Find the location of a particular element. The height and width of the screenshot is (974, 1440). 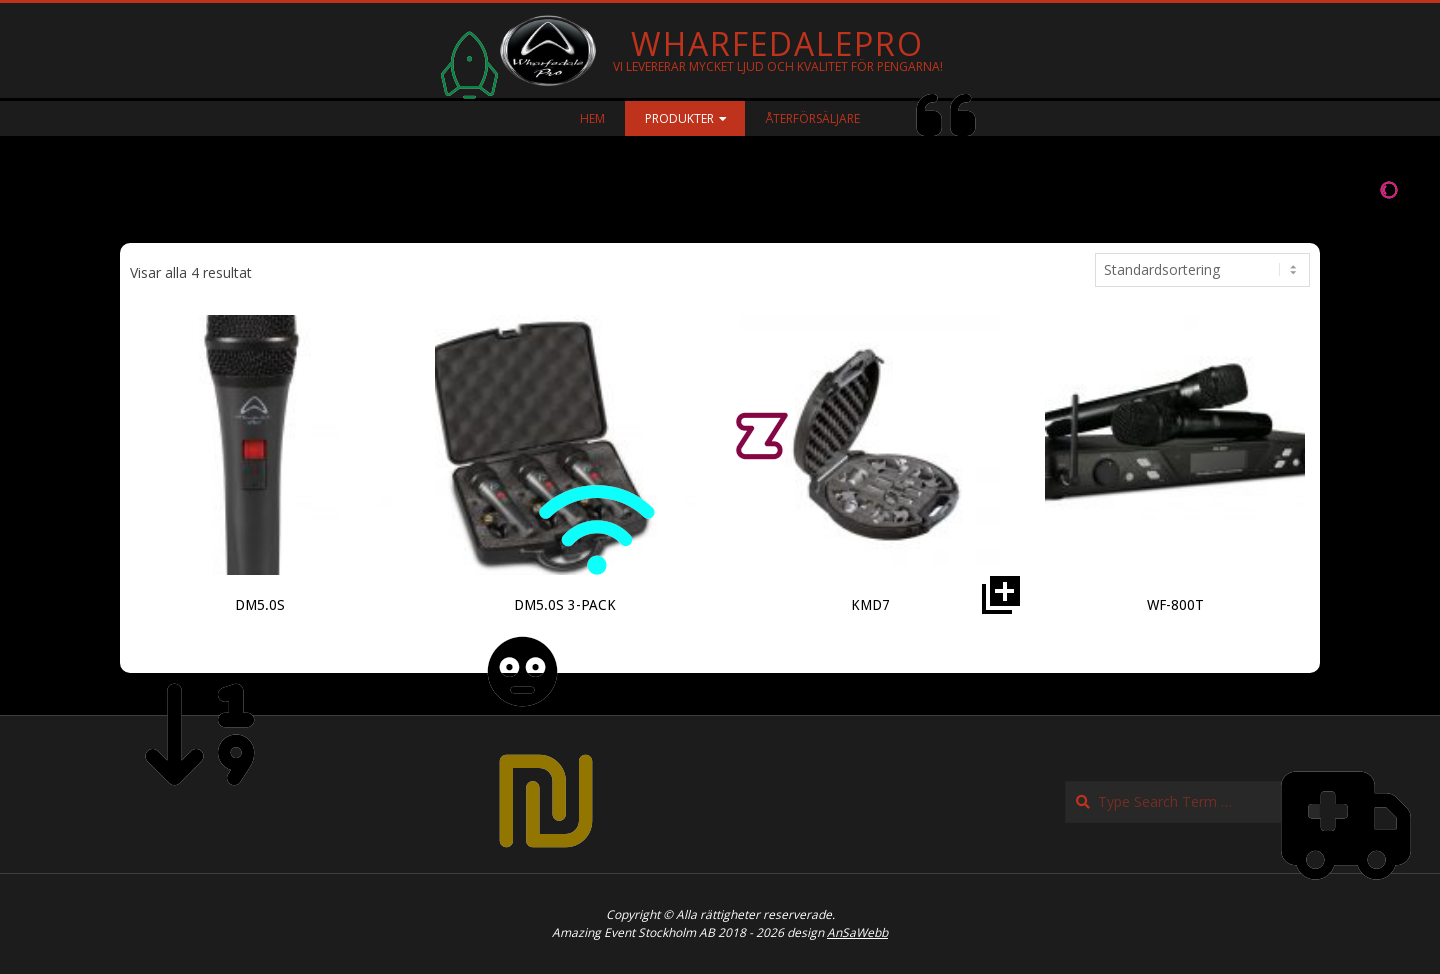

add to queue is located at coordinates (1001, 595).